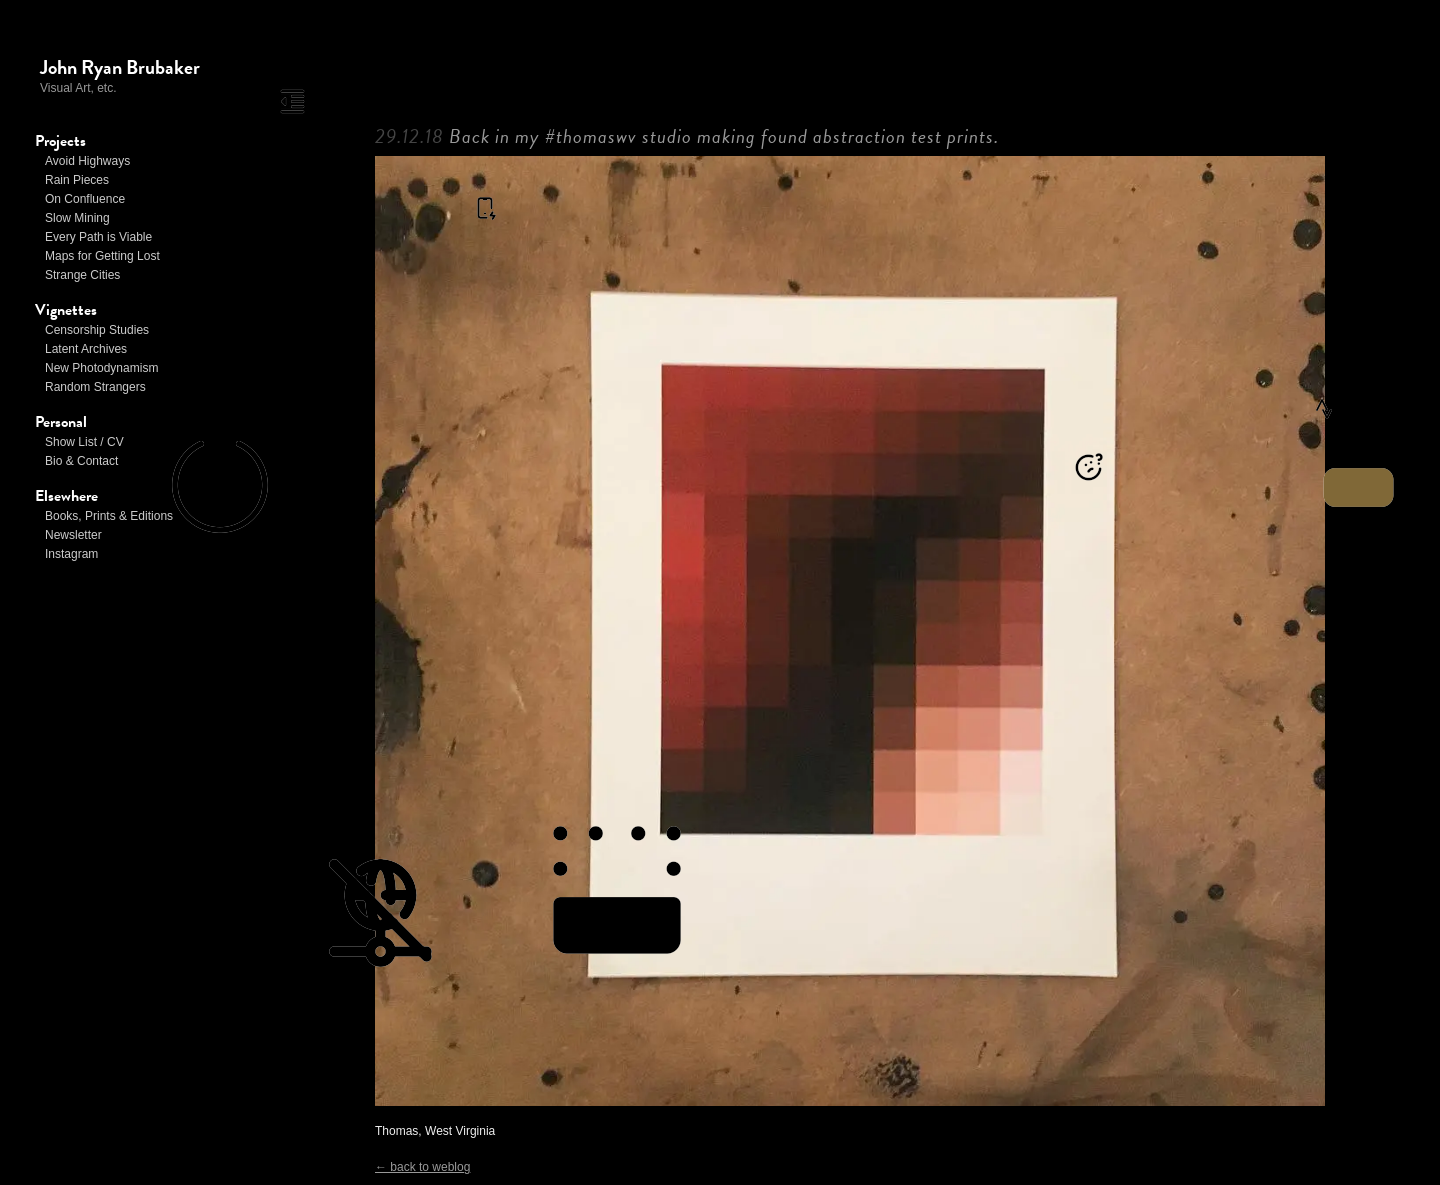  What do you see at coordinates (617, 890) in the screenshot?
I see `align content to bottom of container` at bounding box center [617, 890].